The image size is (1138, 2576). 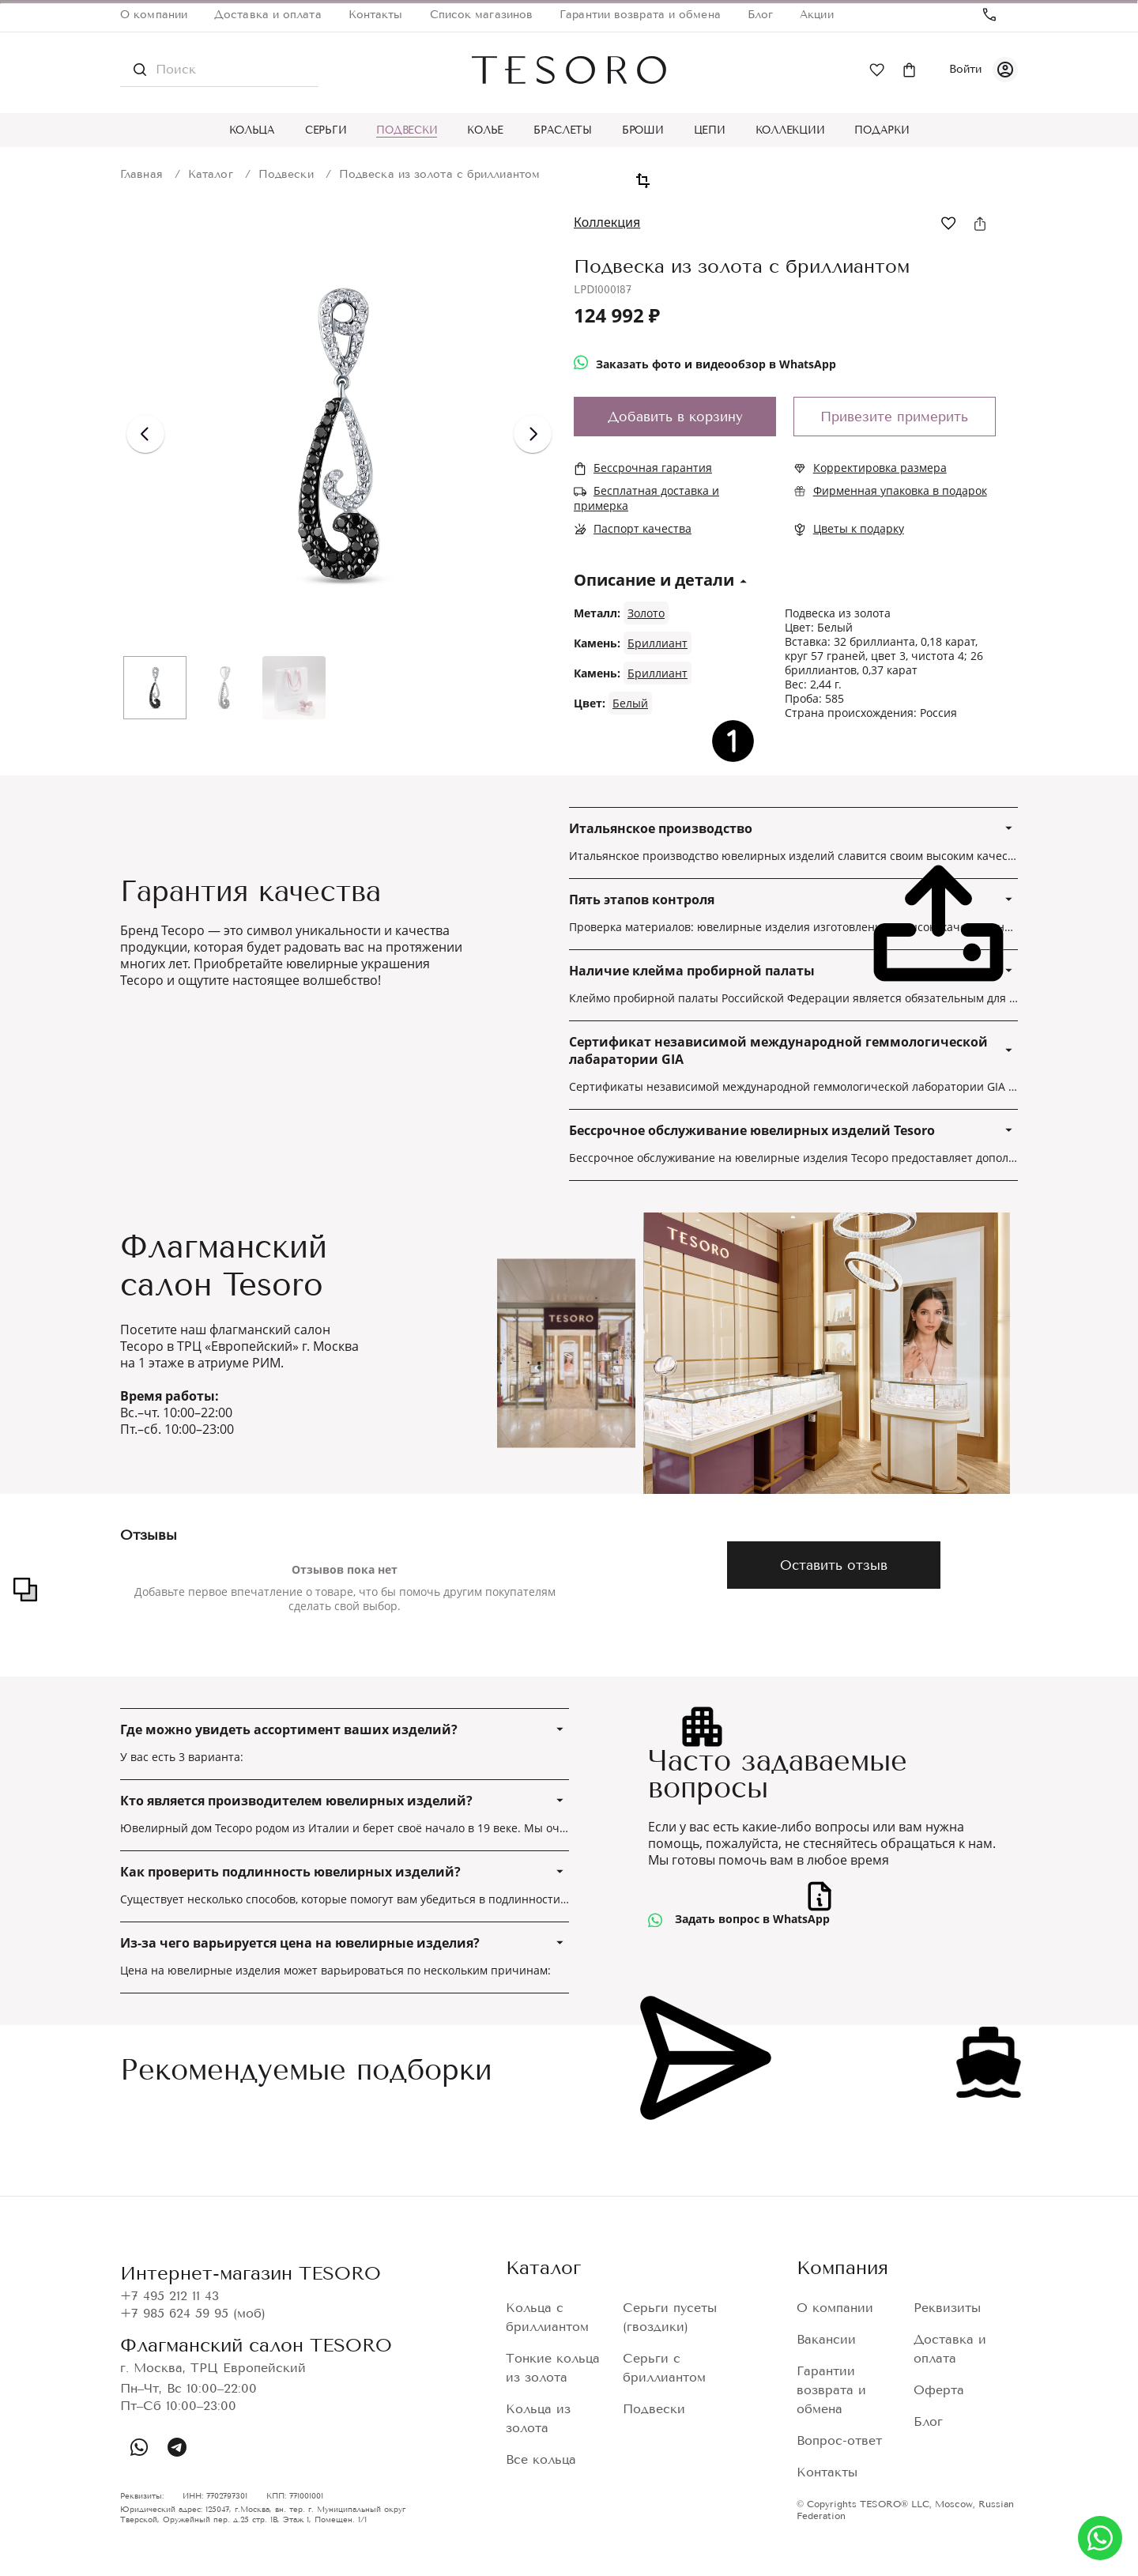 I want to click on view apartment listings, so click(x=702, y=1726).